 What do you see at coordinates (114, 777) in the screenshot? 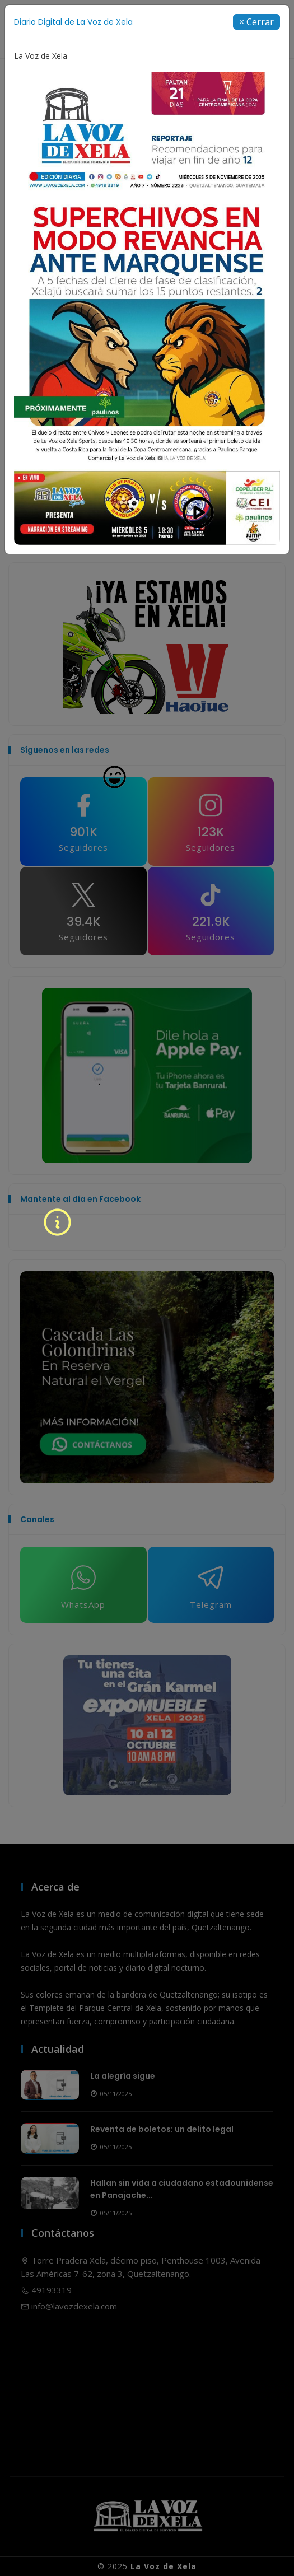
I see `add a playful or humorous reaction` at bounding box center [114, 777].